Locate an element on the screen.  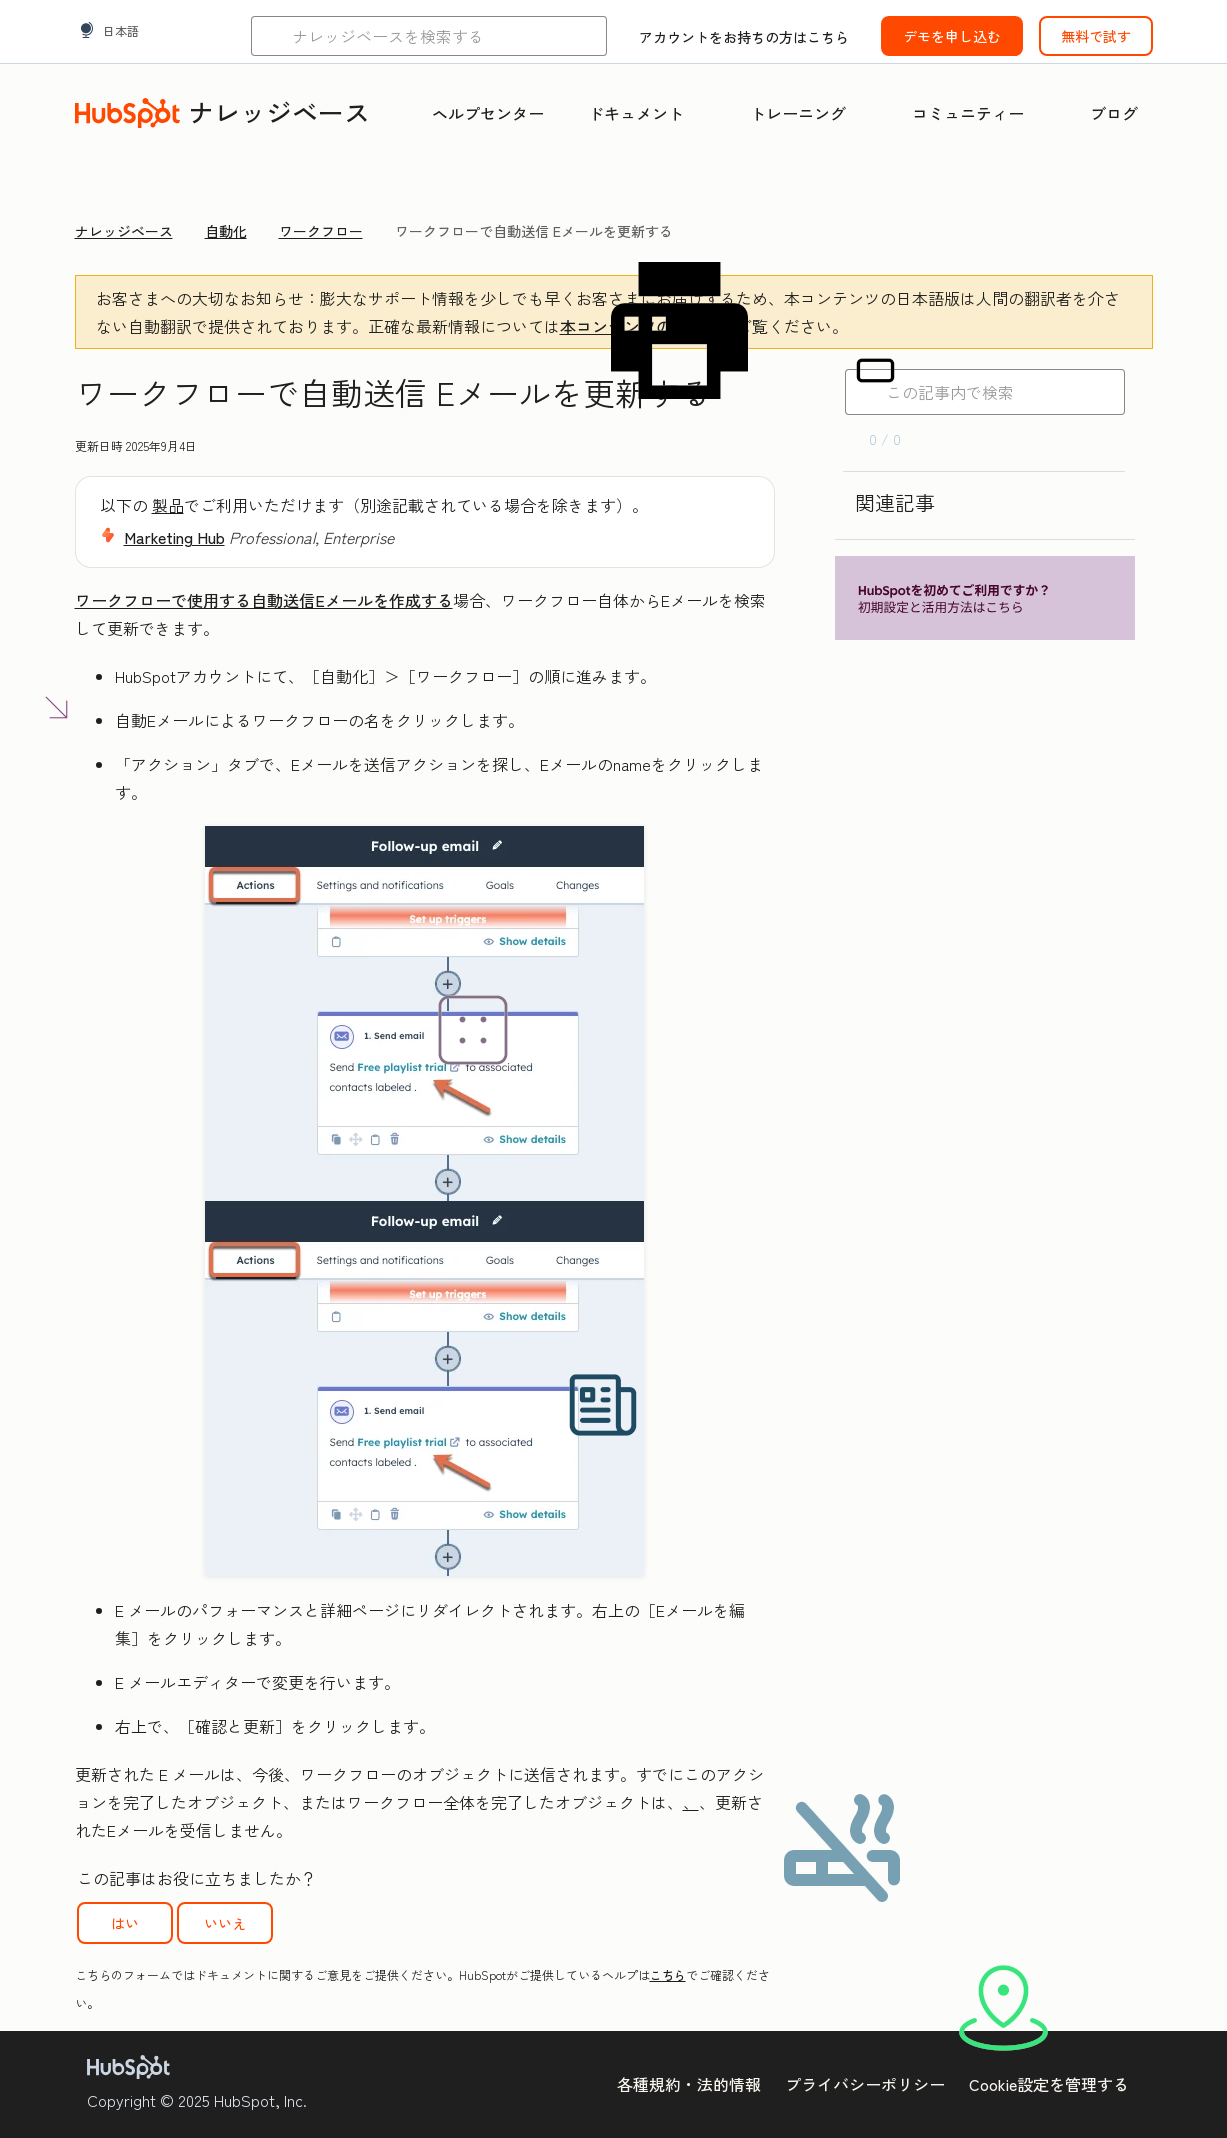
view news or articles is located at coordinates (603, 1405).